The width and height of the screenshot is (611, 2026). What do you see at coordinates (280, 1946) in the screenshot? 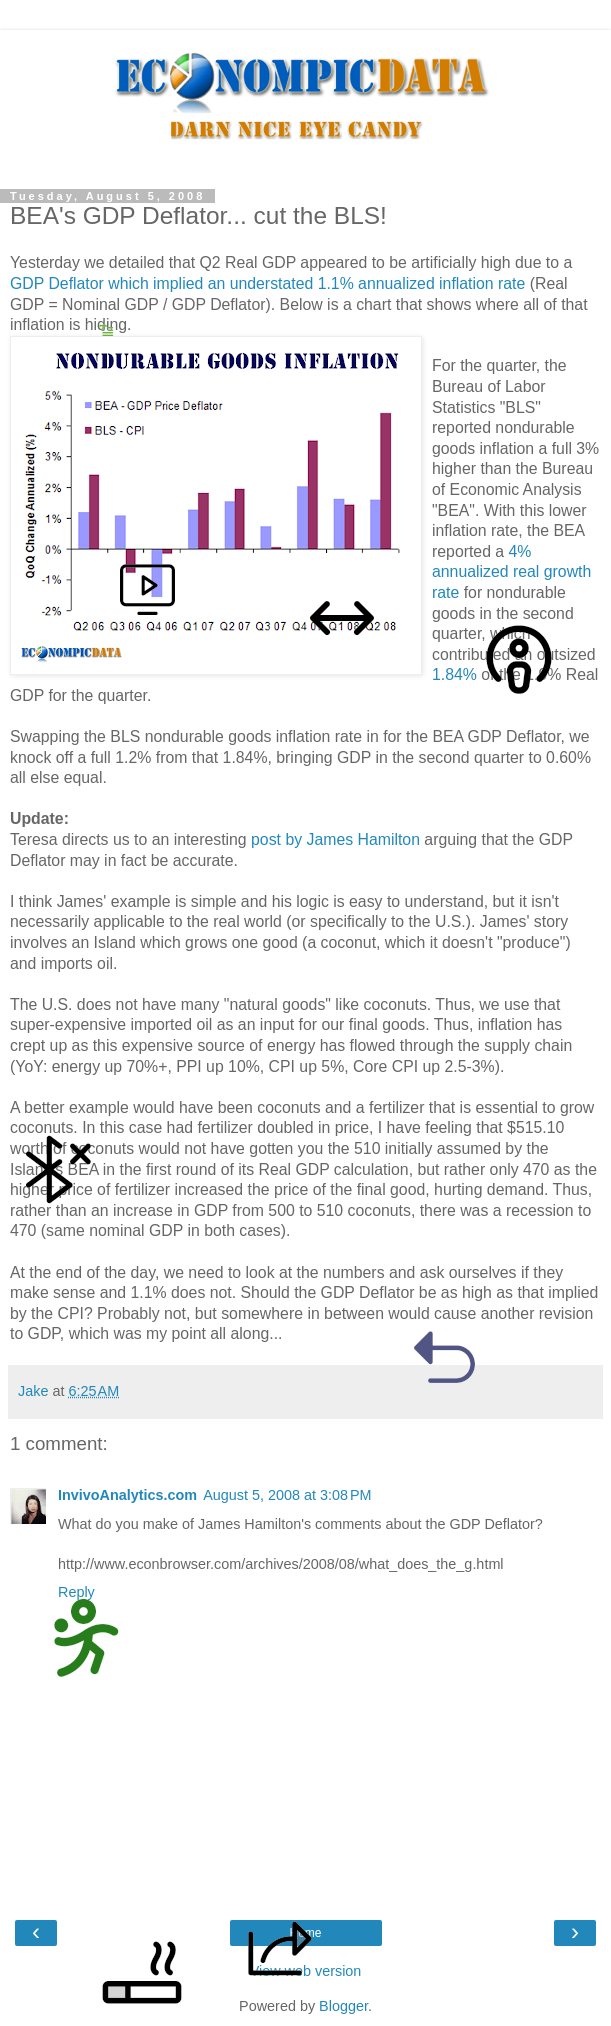
I see `share this content with others` at bounding box center [280, 1946].